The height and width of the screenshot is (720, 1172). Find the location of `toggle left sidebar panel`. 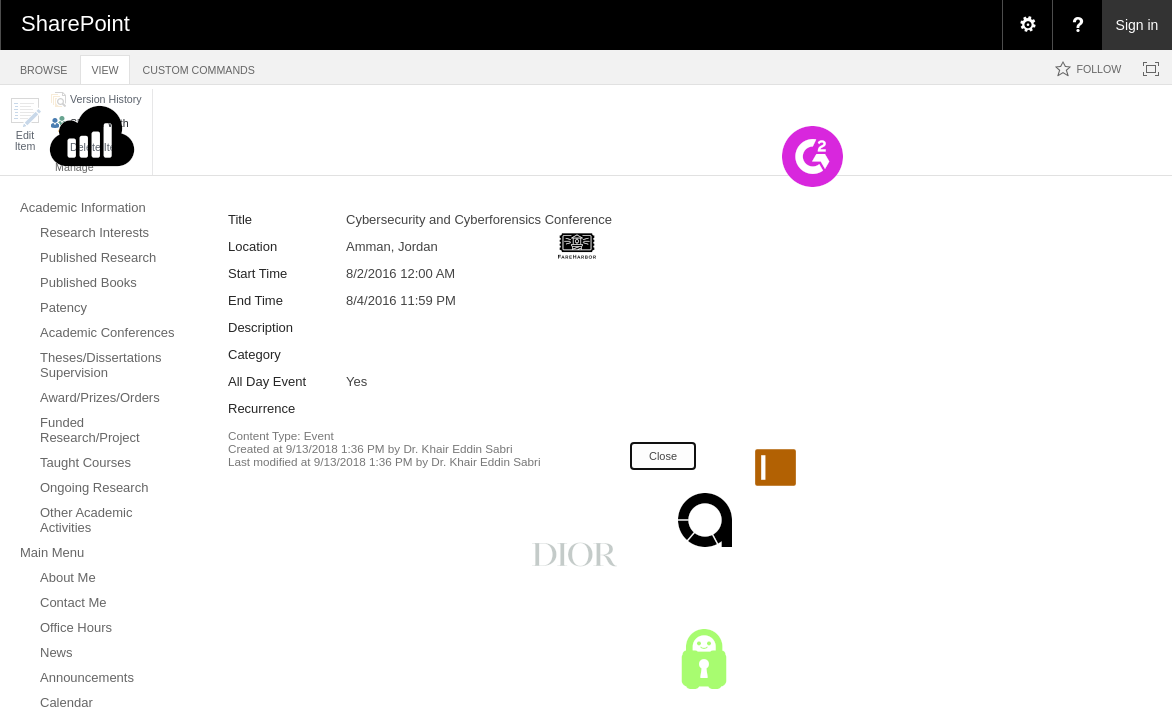

toggle left sidebar panel is located at coordinates (775, 467).